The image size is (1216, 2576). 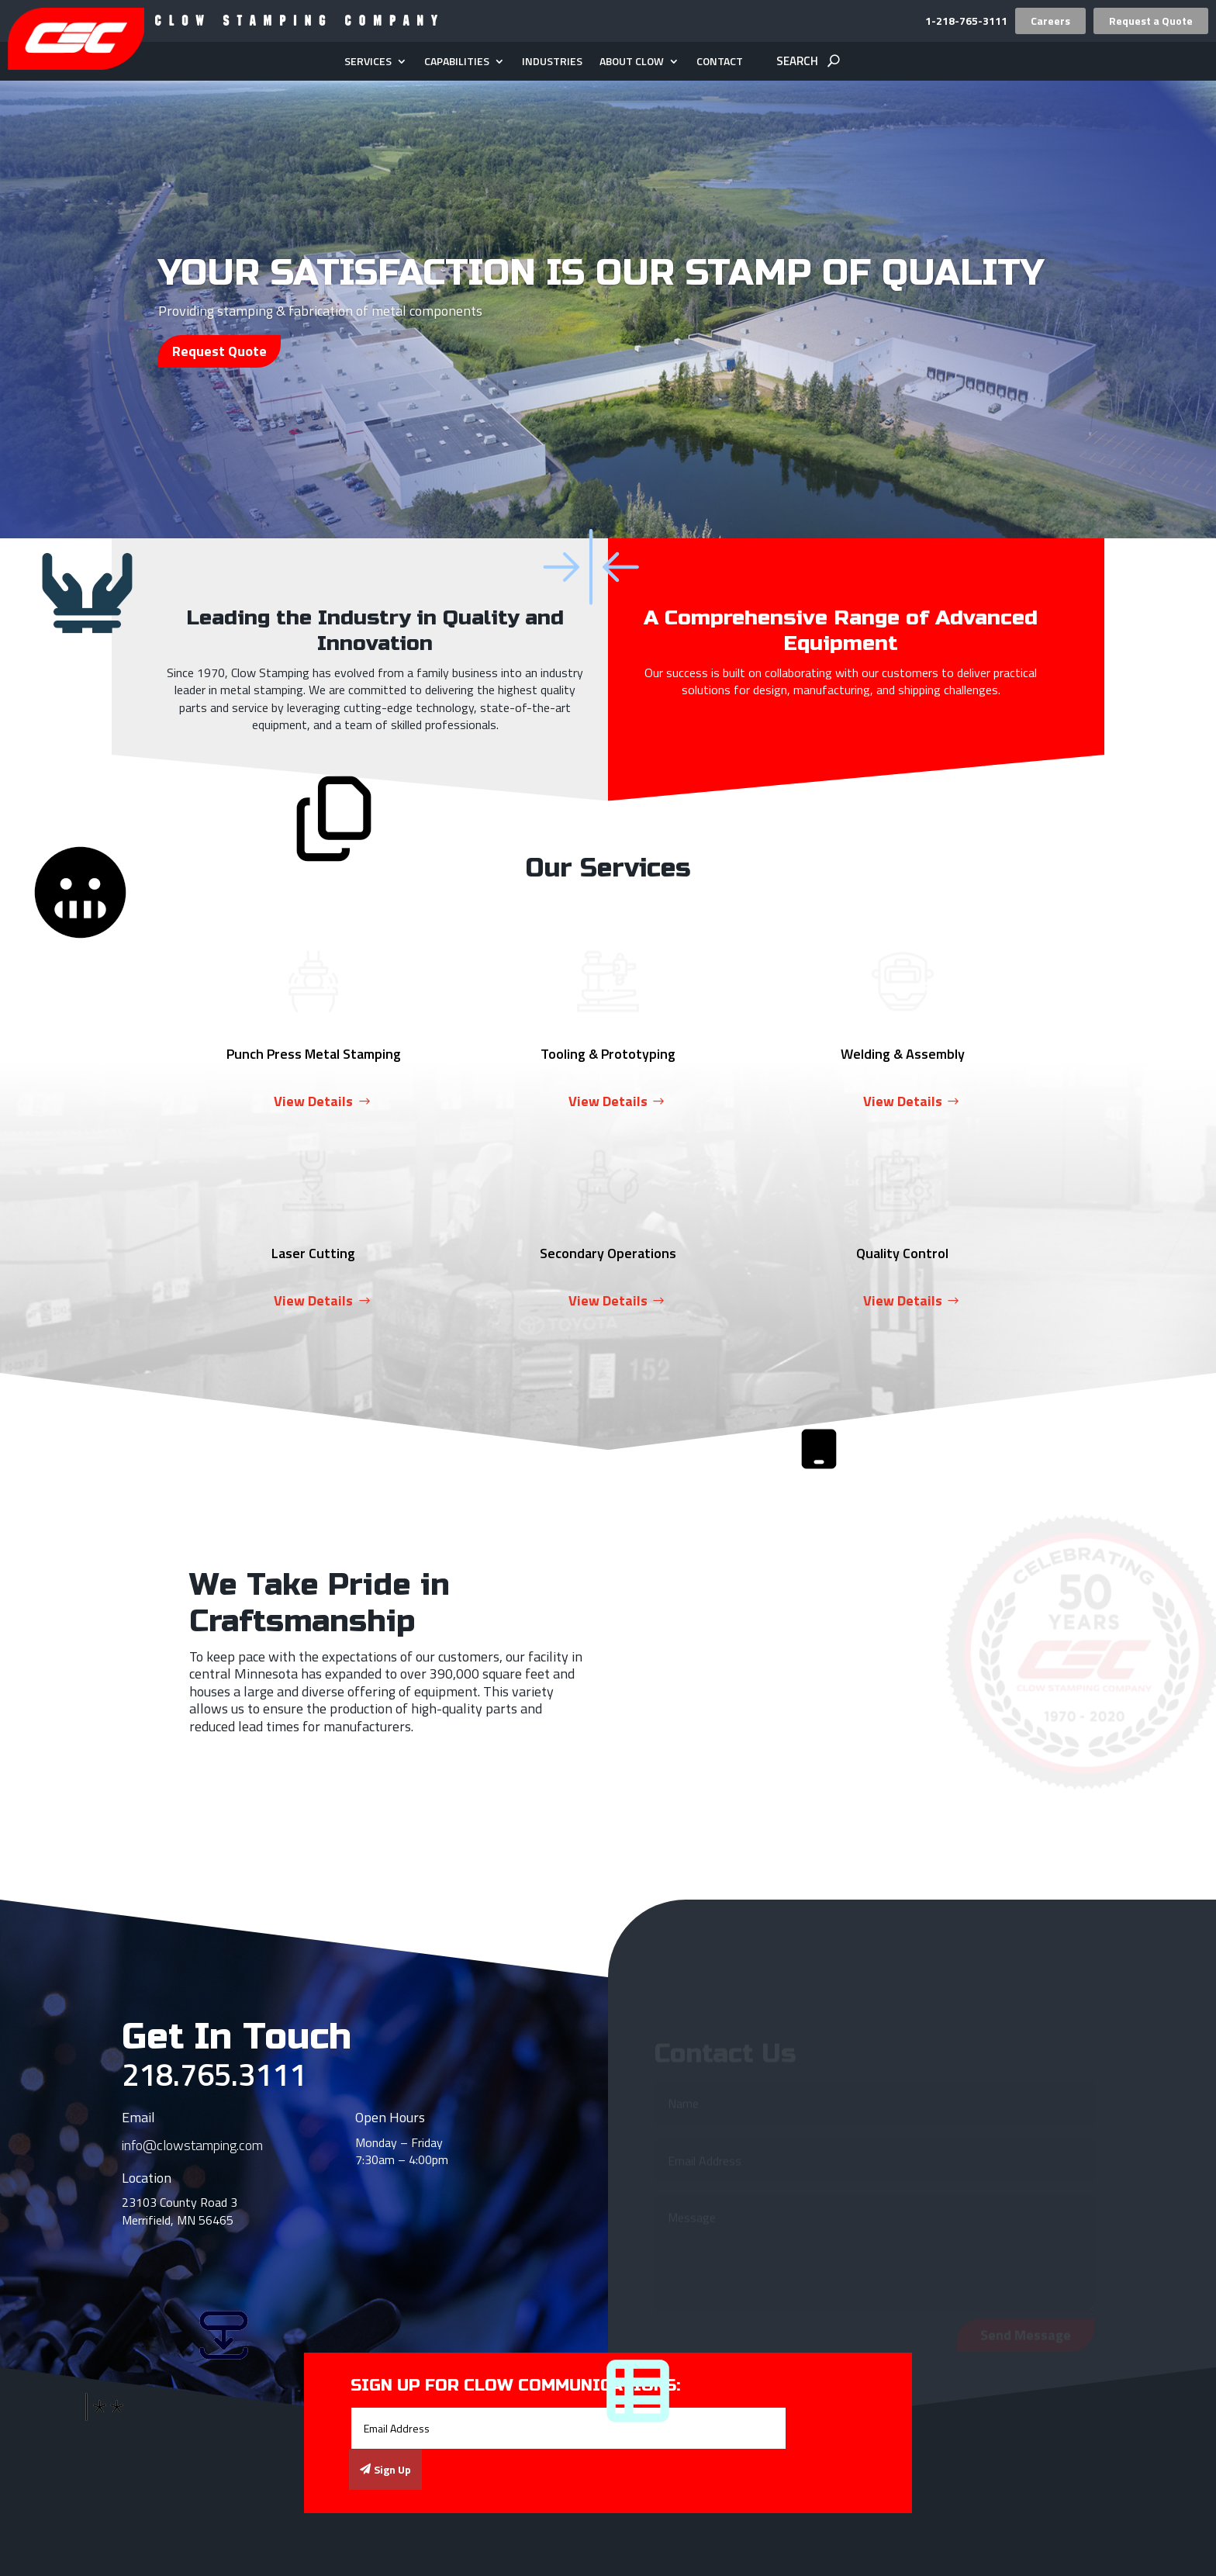 I want to click on copy to clipboard, so click(x=333, y=818).